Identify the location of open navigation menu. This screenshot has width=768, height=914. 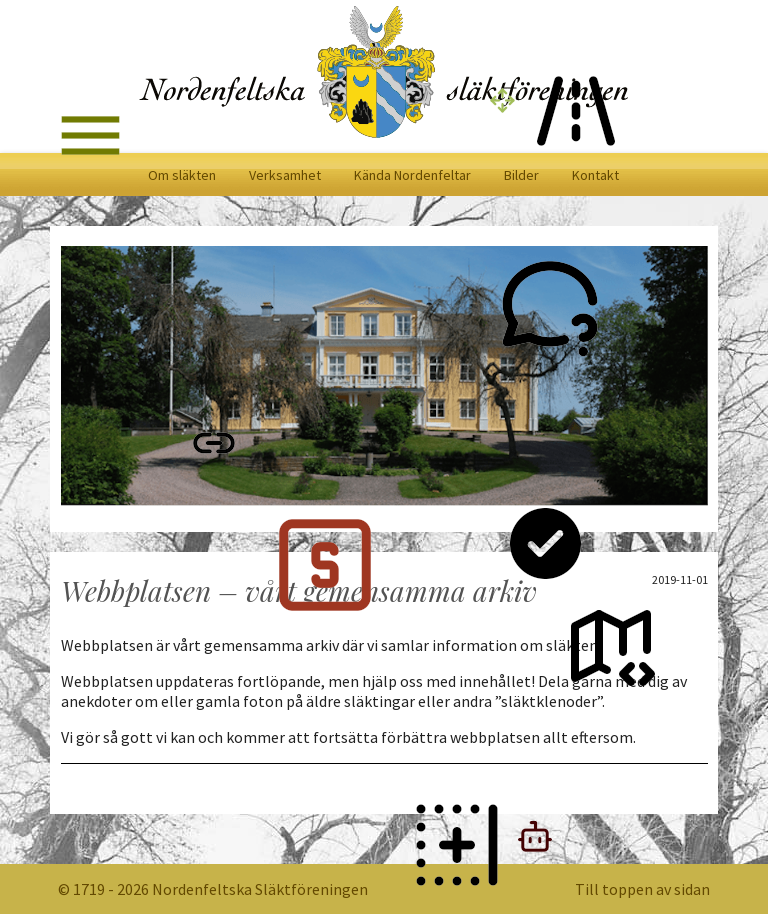
(90, 135).